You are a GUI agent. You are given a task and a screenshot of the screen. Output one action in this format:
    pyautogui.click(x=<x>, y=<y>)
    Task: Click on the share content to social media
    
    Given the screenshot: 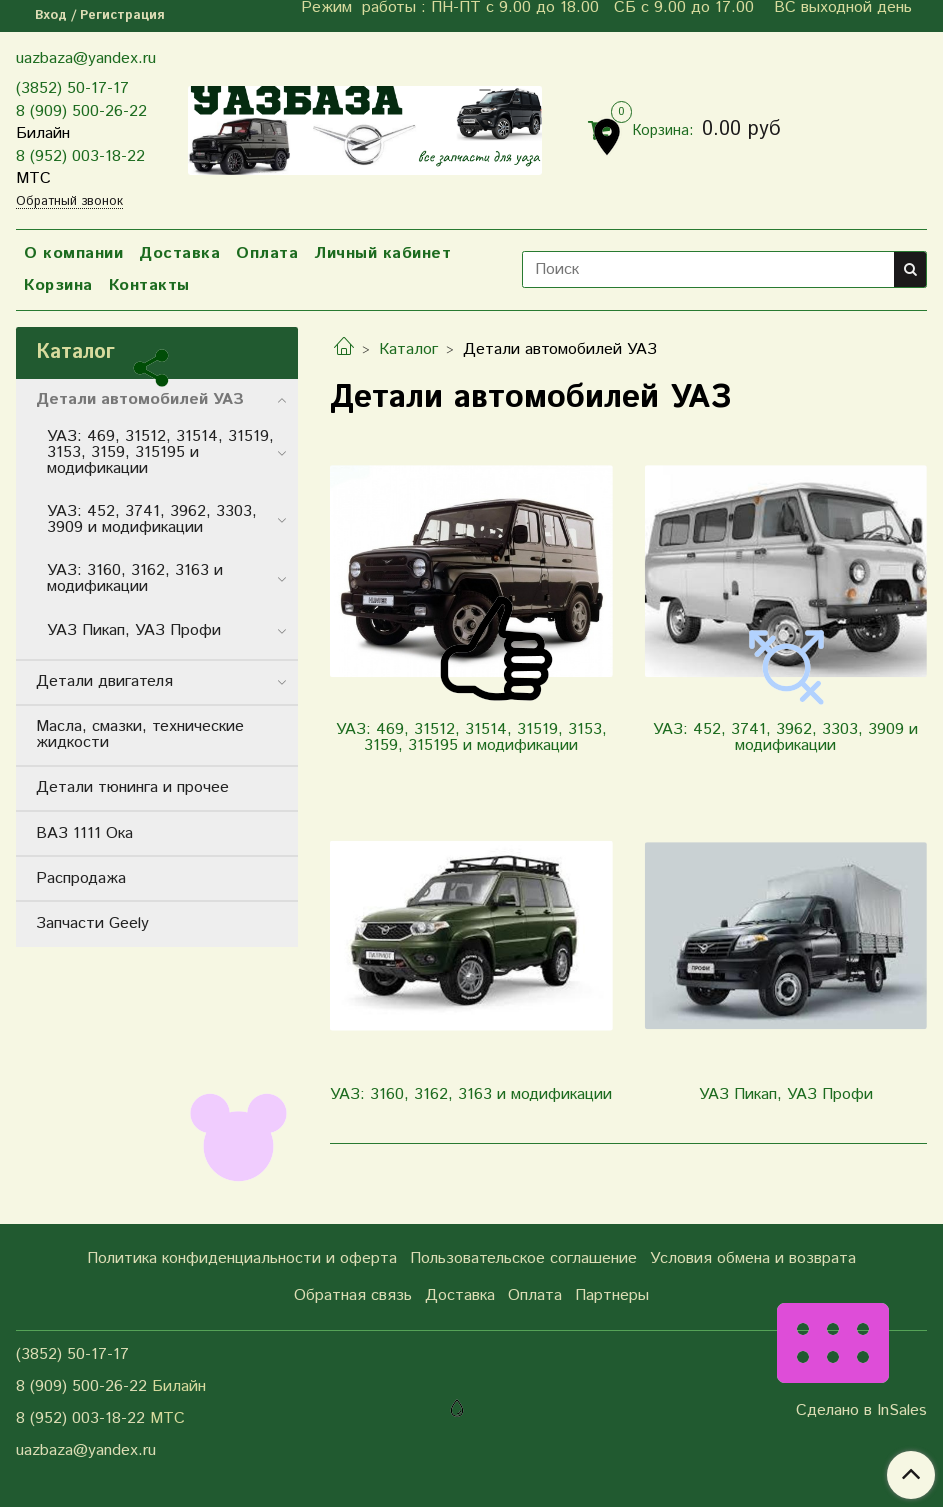 What is the action you would take?
    pyautogui.click(x=151, y=368)
    